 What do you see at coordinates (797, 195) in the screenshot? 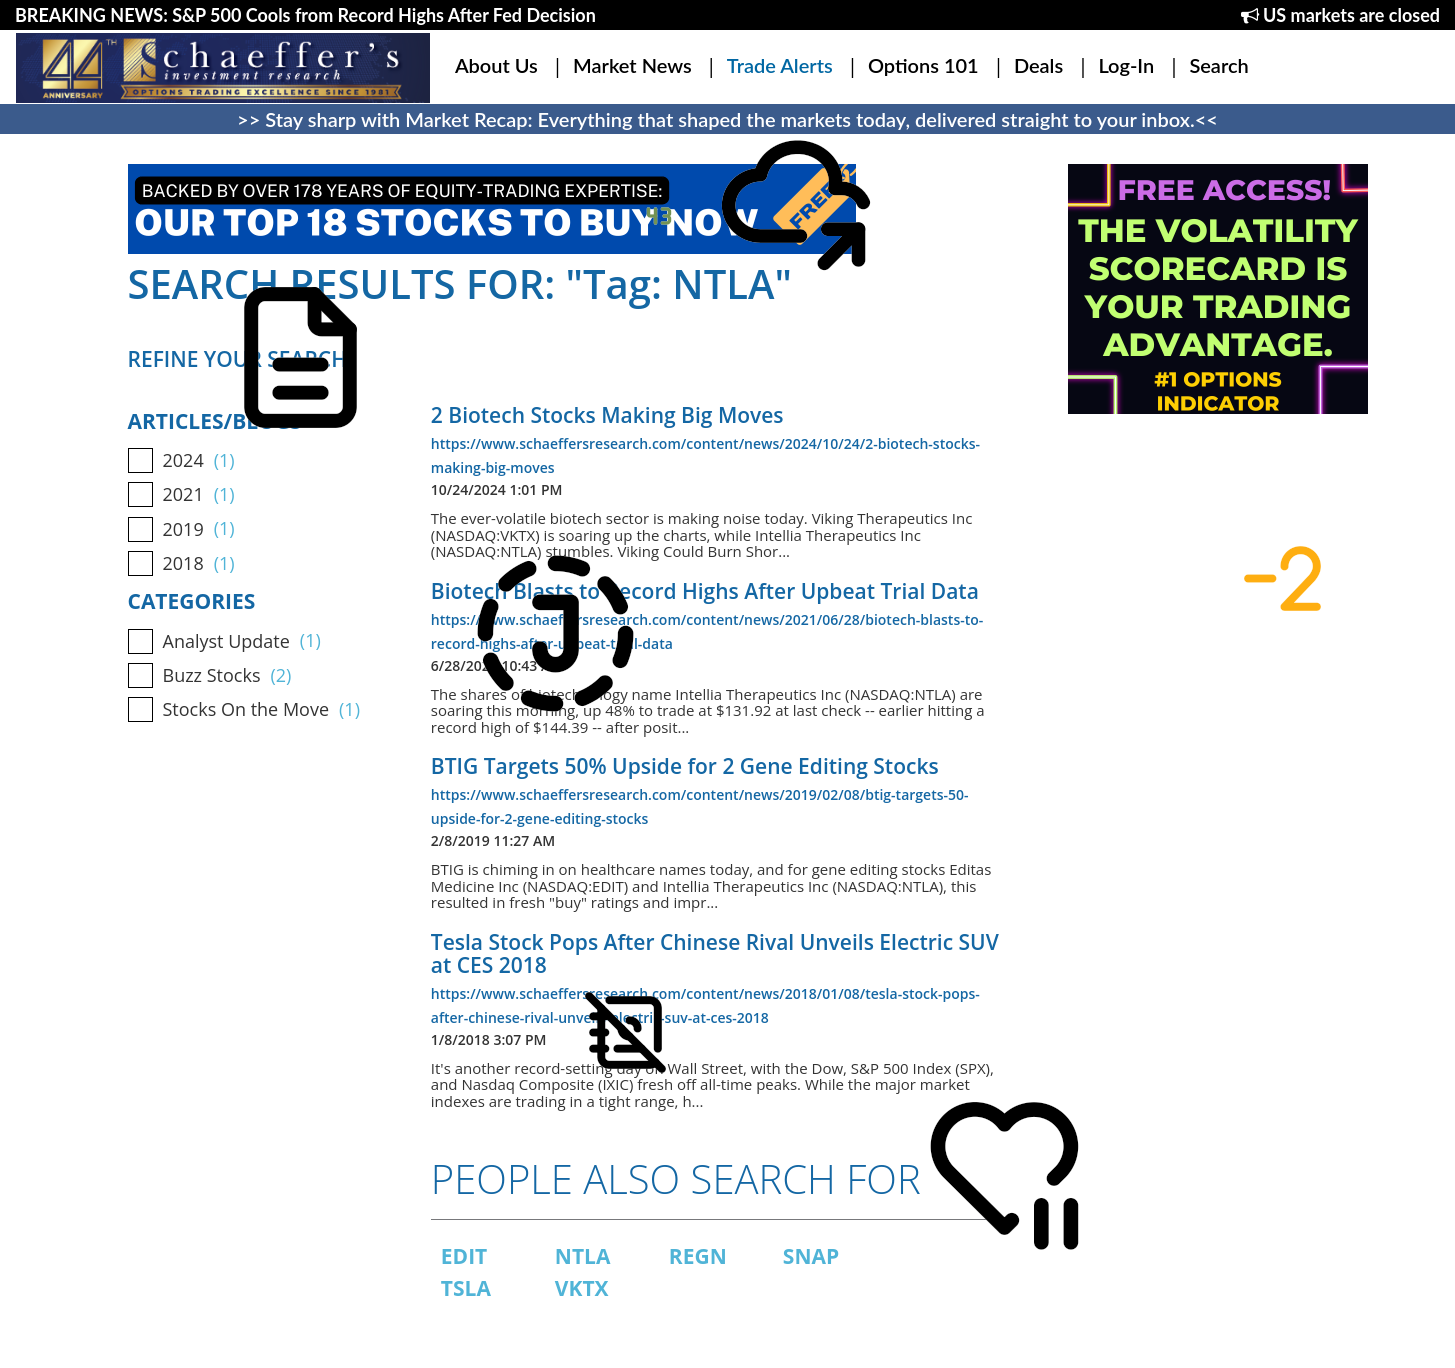
I see `share a file to the cloud` at bounding box center [797, 195].